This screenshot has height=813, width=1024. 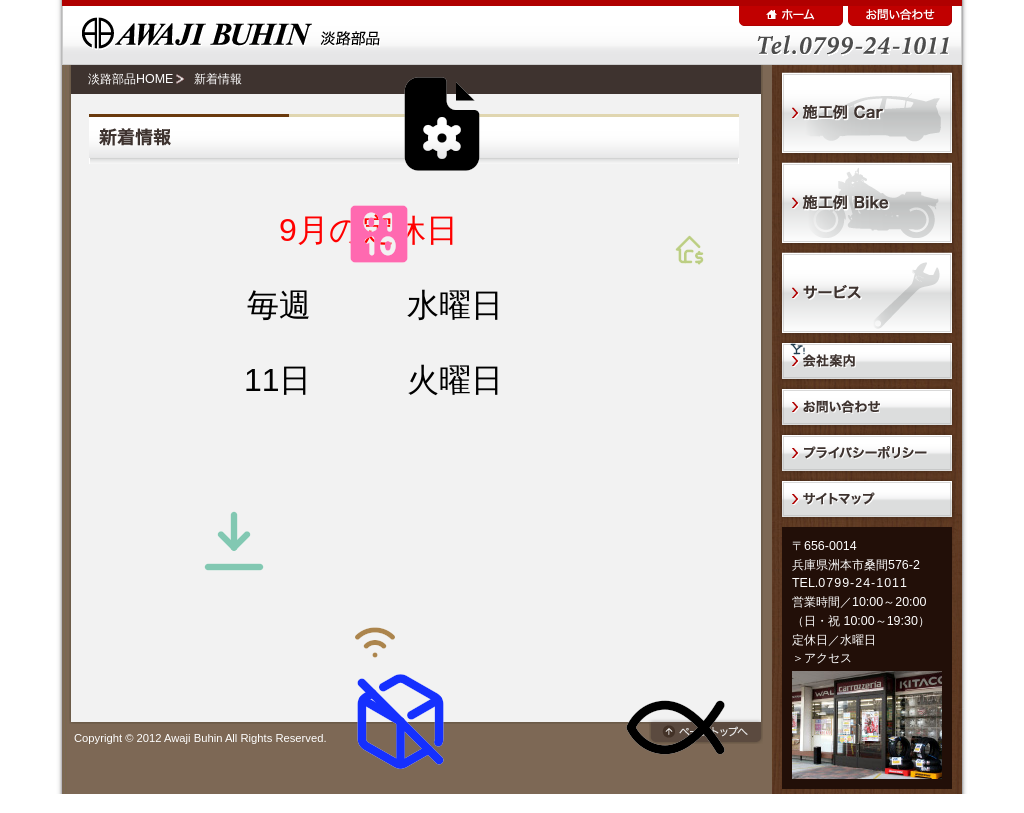 What do you see at coordinates (675, 727) in the screenshot?
I see `indicates christian or faith-based content` at bounding box center [675, 727].